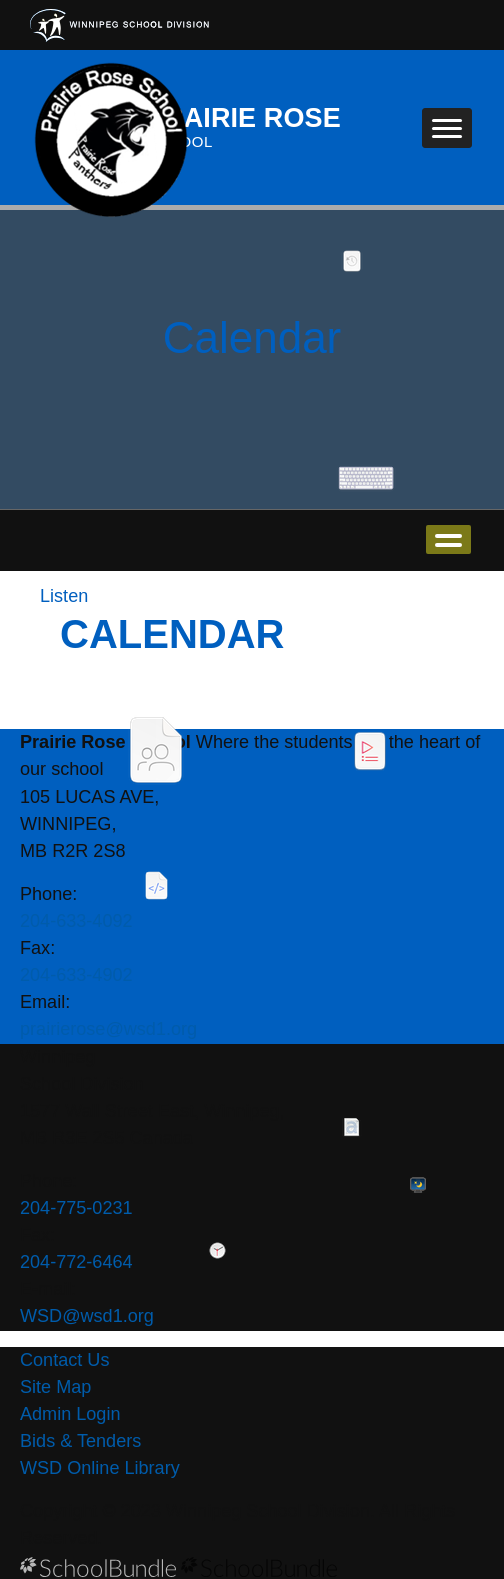 The width and height of the screenshot is (504, 1579). What do you see at coordinates (156, 885) in the screenshot?
I see `an html file or web document` at bounding box center [156, 885].